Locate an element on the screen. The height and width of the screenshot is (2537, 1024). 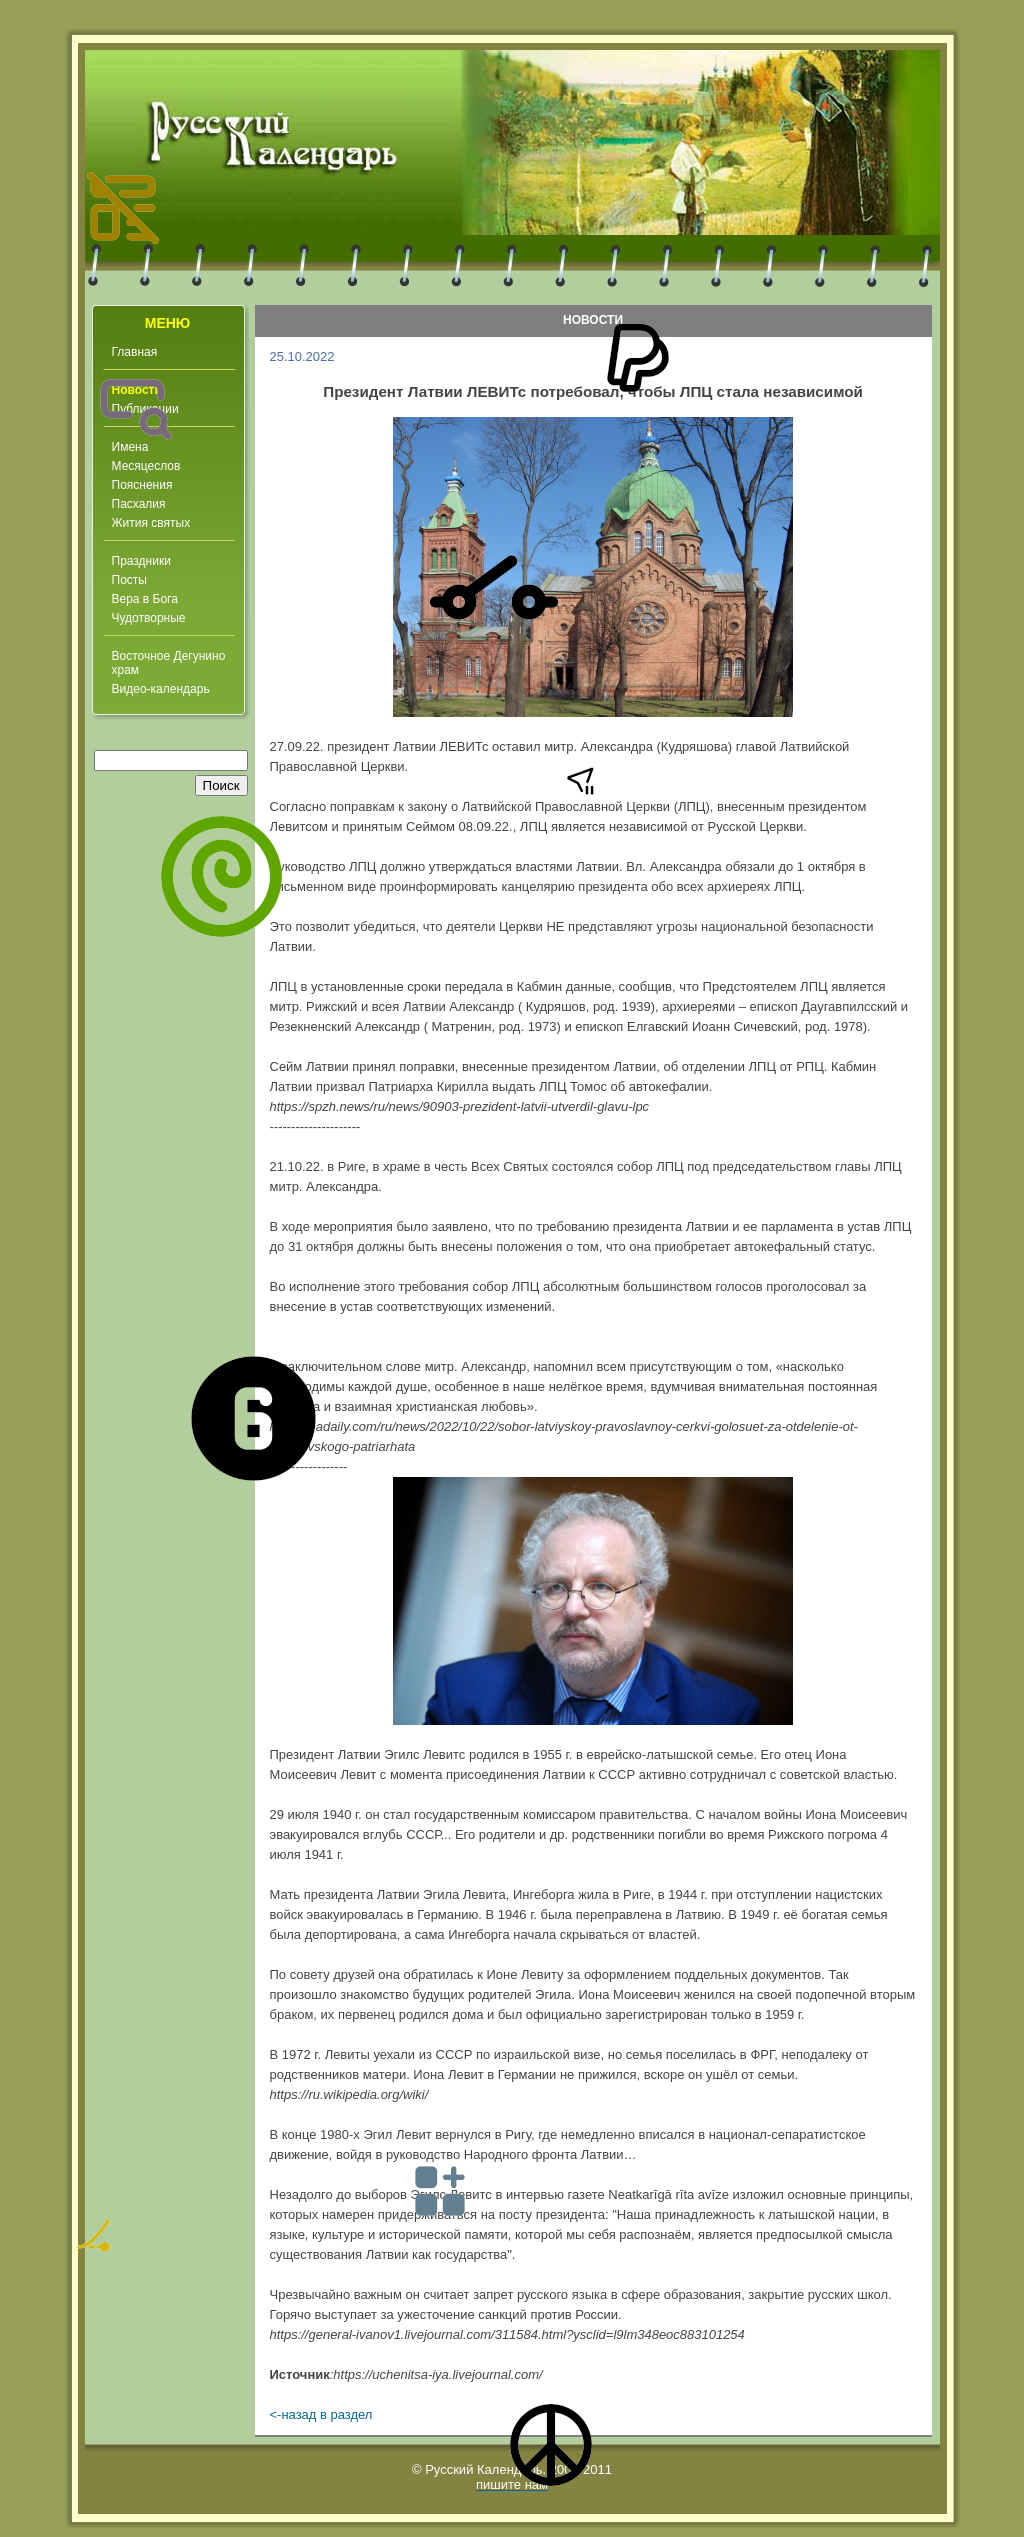
indicates circuit is disconnected or open is located at coordinates (494, 602).